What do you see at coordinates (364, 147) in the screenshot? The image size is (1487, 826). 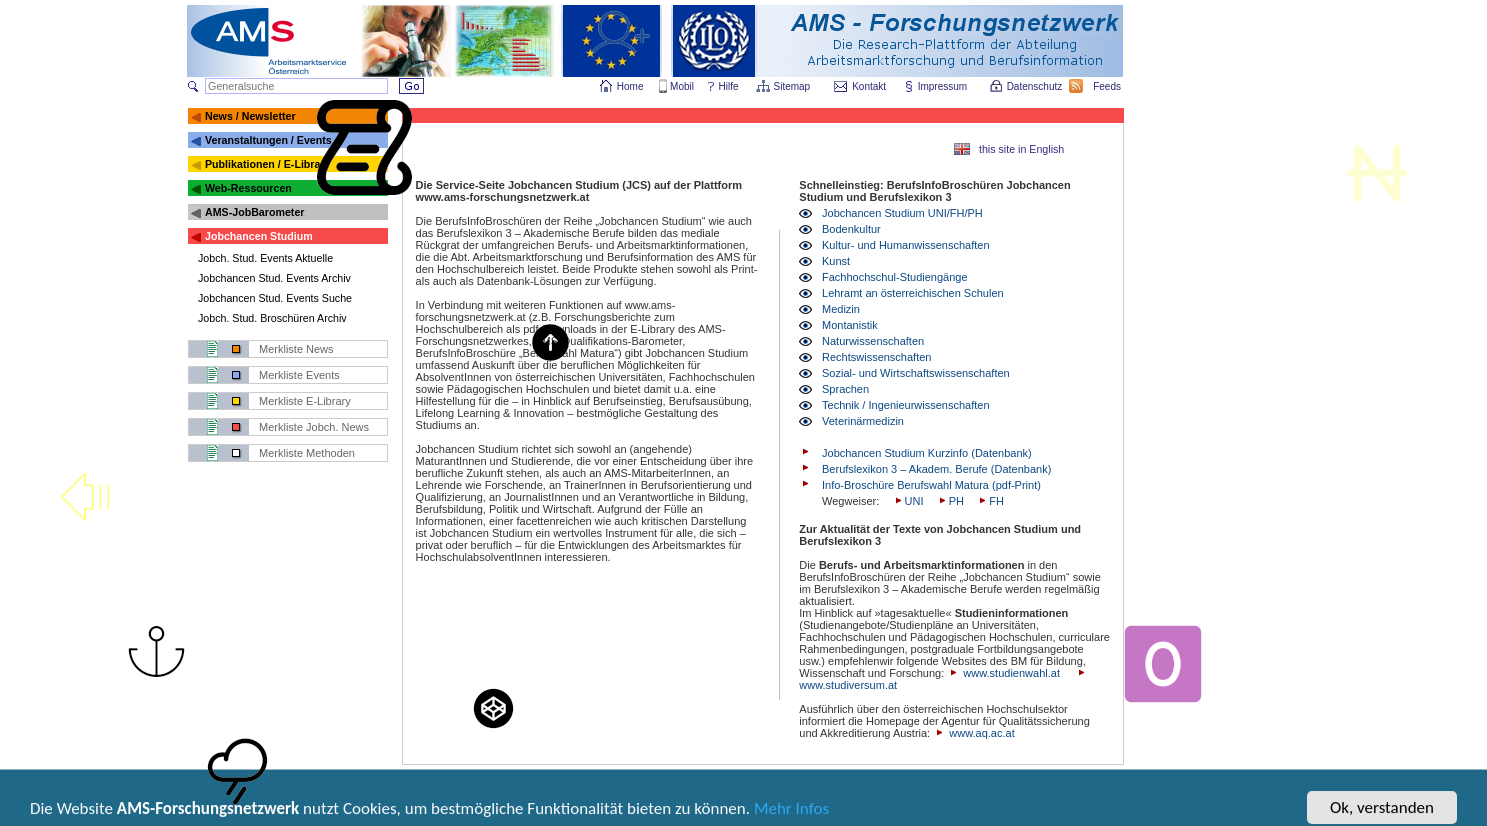 I see `view activity log or history` at bounding box center [364, 147].